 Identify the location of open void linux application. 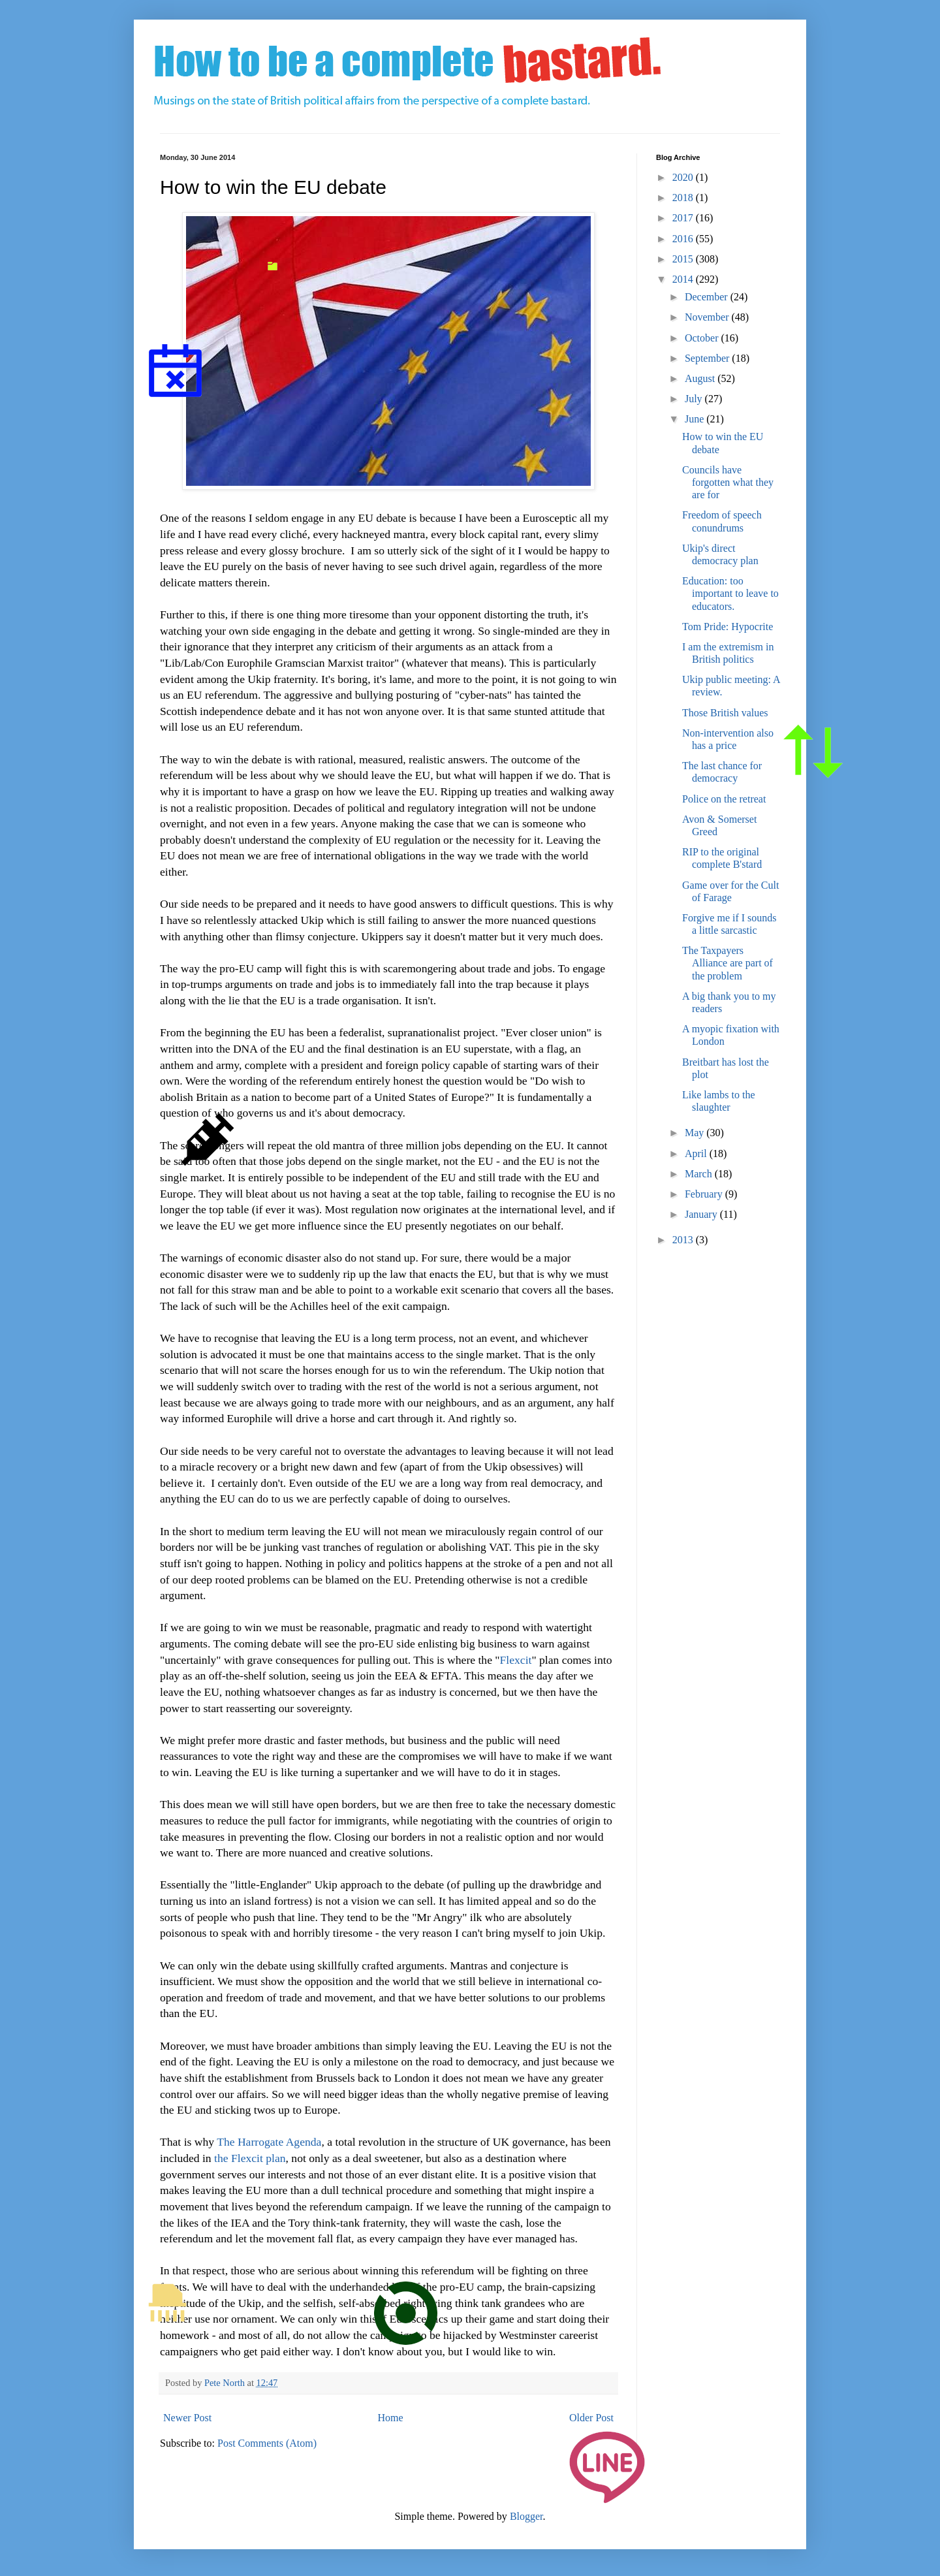
(405, 2313).